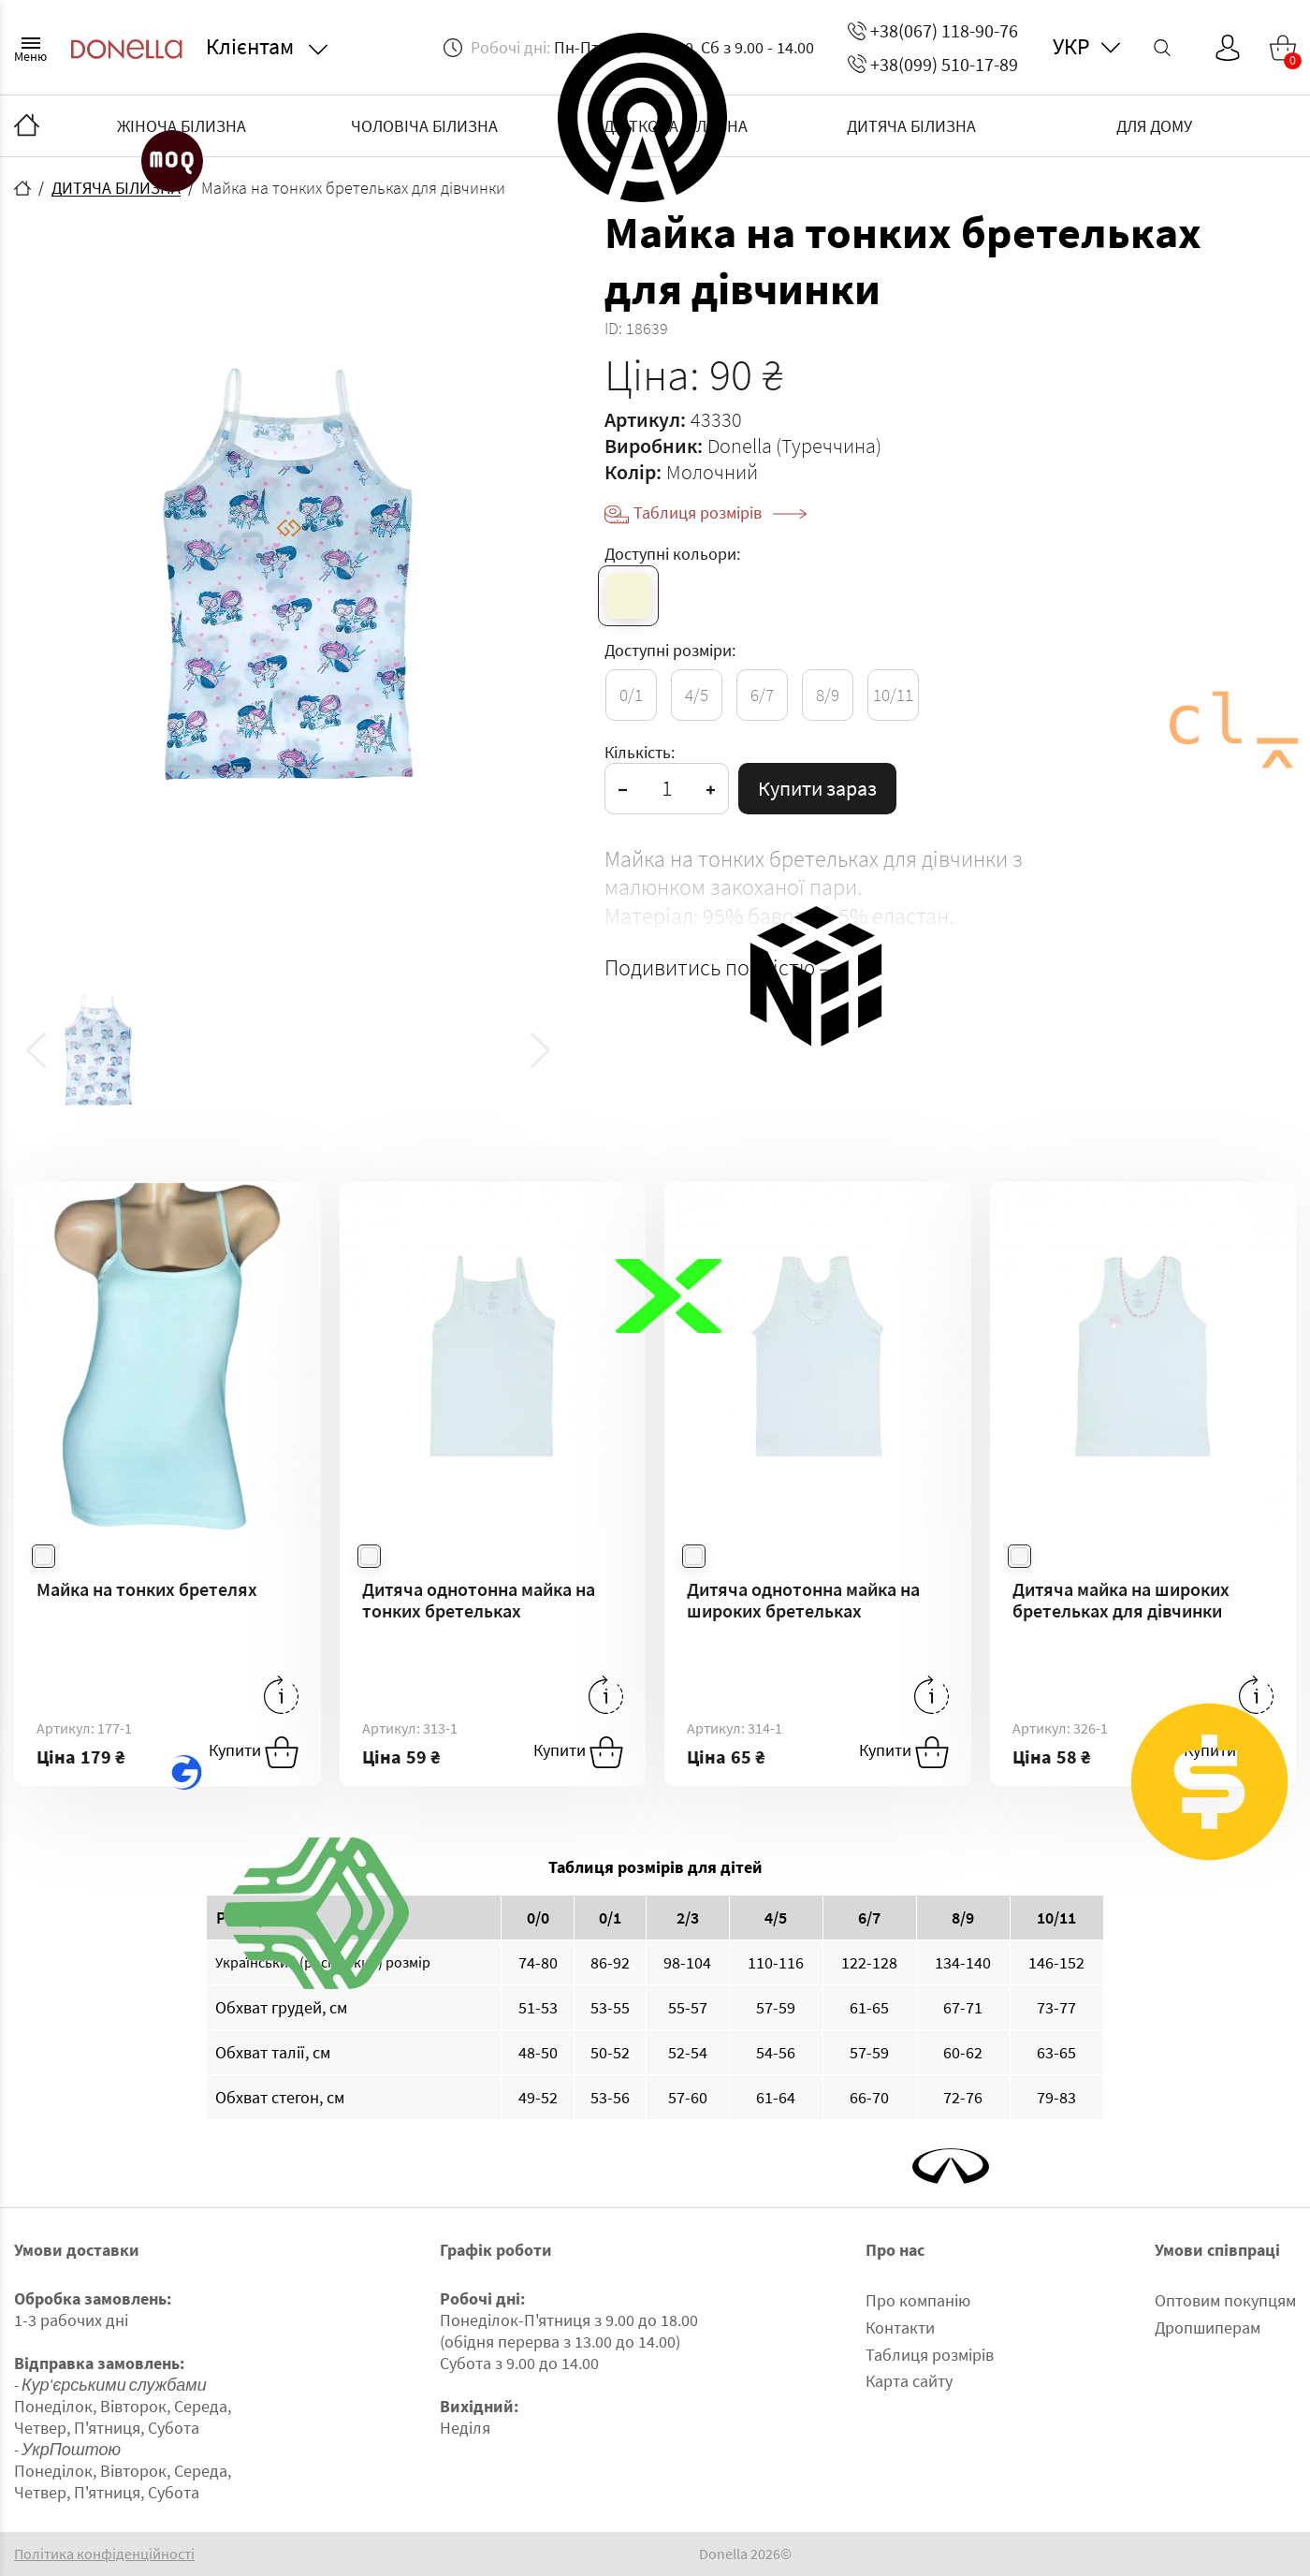 This screenshot has width=1310, height=2576. Describe the element at coordinates (951, 2166) in the screenshot. I see `Infiniti brand logo` at that location.